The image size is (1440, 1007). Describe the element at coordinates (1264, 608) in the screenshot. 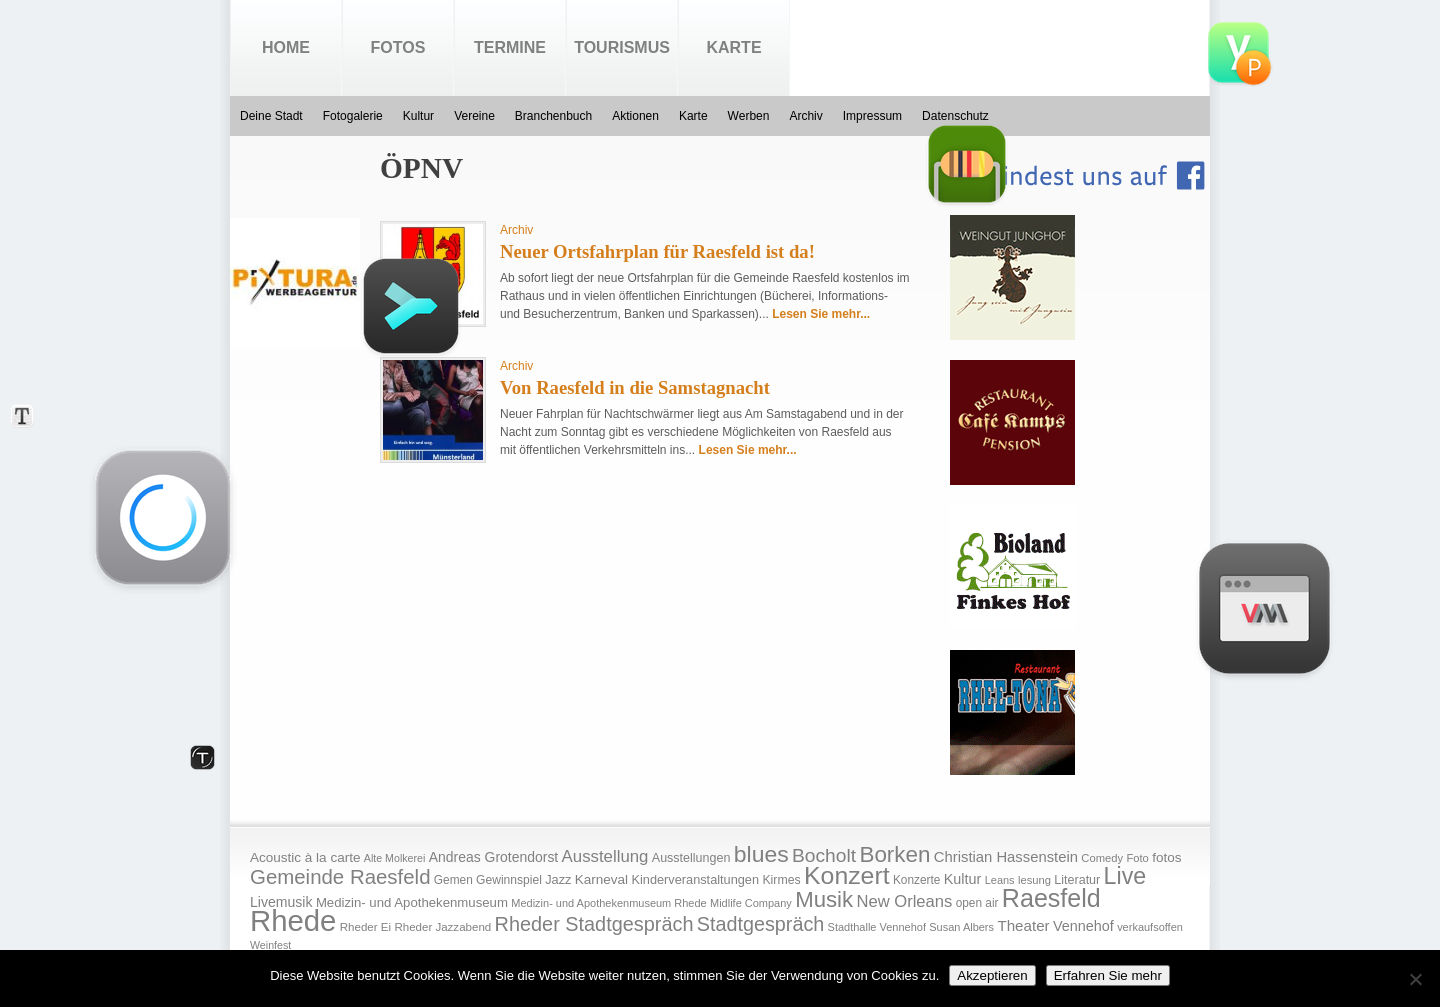

I see `open virtual machine preferences` at that location.